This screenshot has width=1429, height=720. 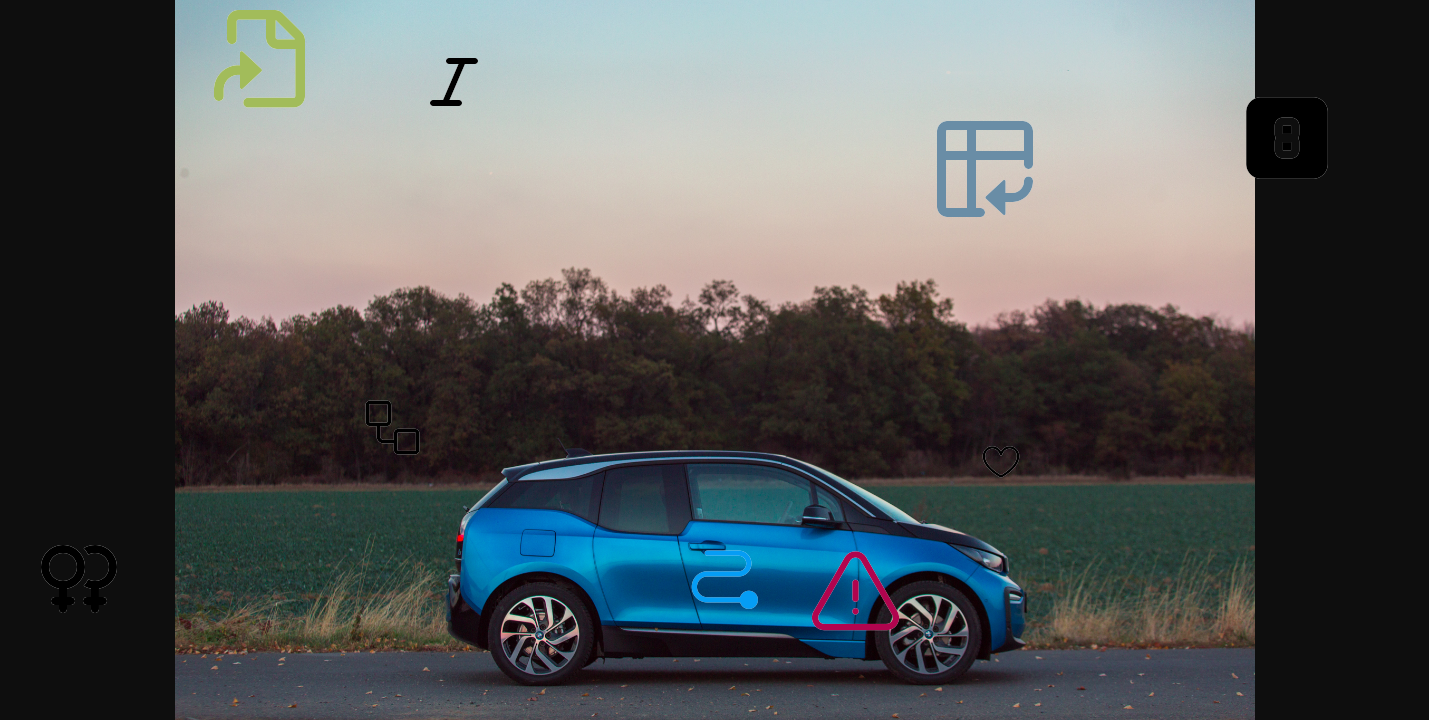 I want to click on apply italic formatting to selected text, so click(x=454, y=82).